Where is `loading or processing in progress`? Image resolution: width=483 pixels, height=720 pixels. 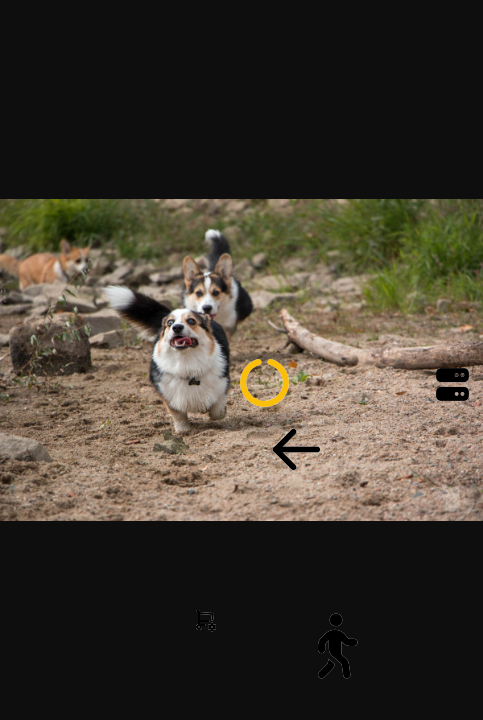 loading or processing in progress is located at coordinates (264, 382).